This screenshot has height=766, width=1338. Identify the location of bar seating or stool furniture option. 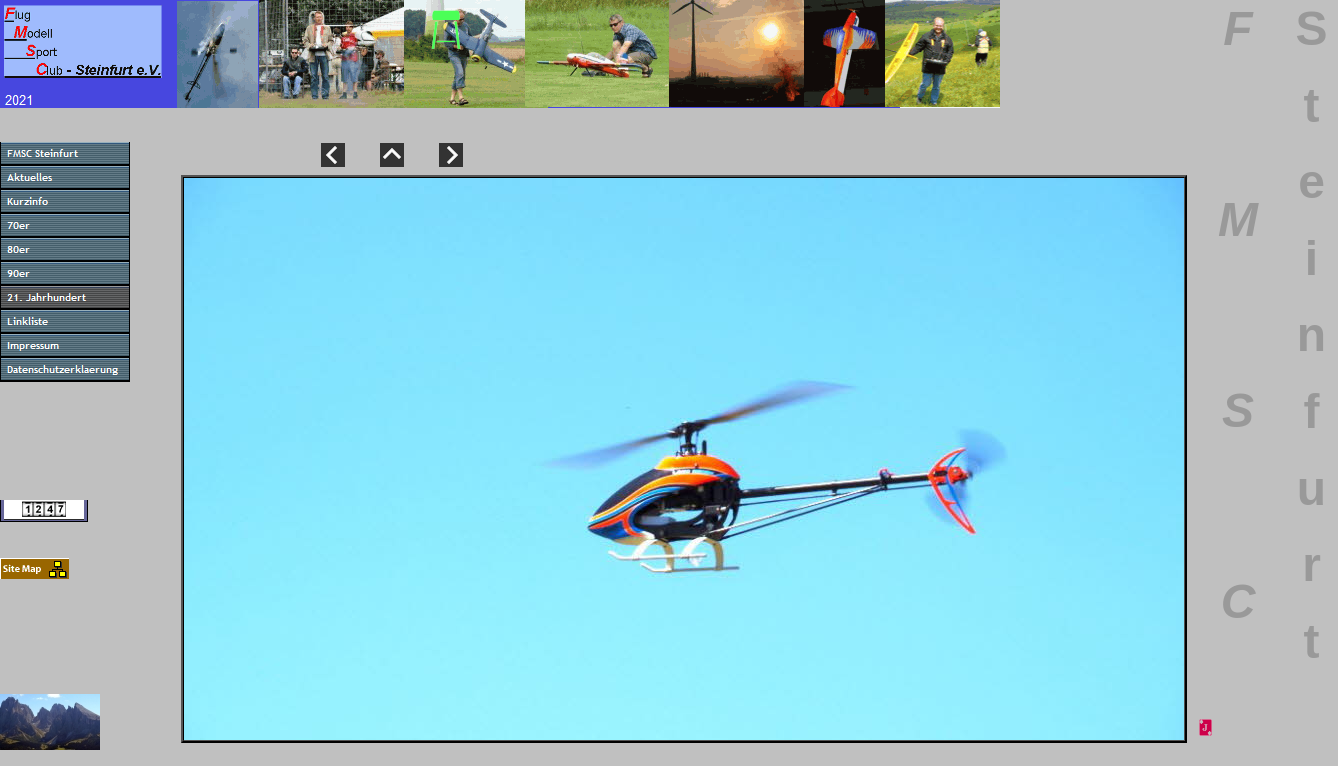
(446, 29).